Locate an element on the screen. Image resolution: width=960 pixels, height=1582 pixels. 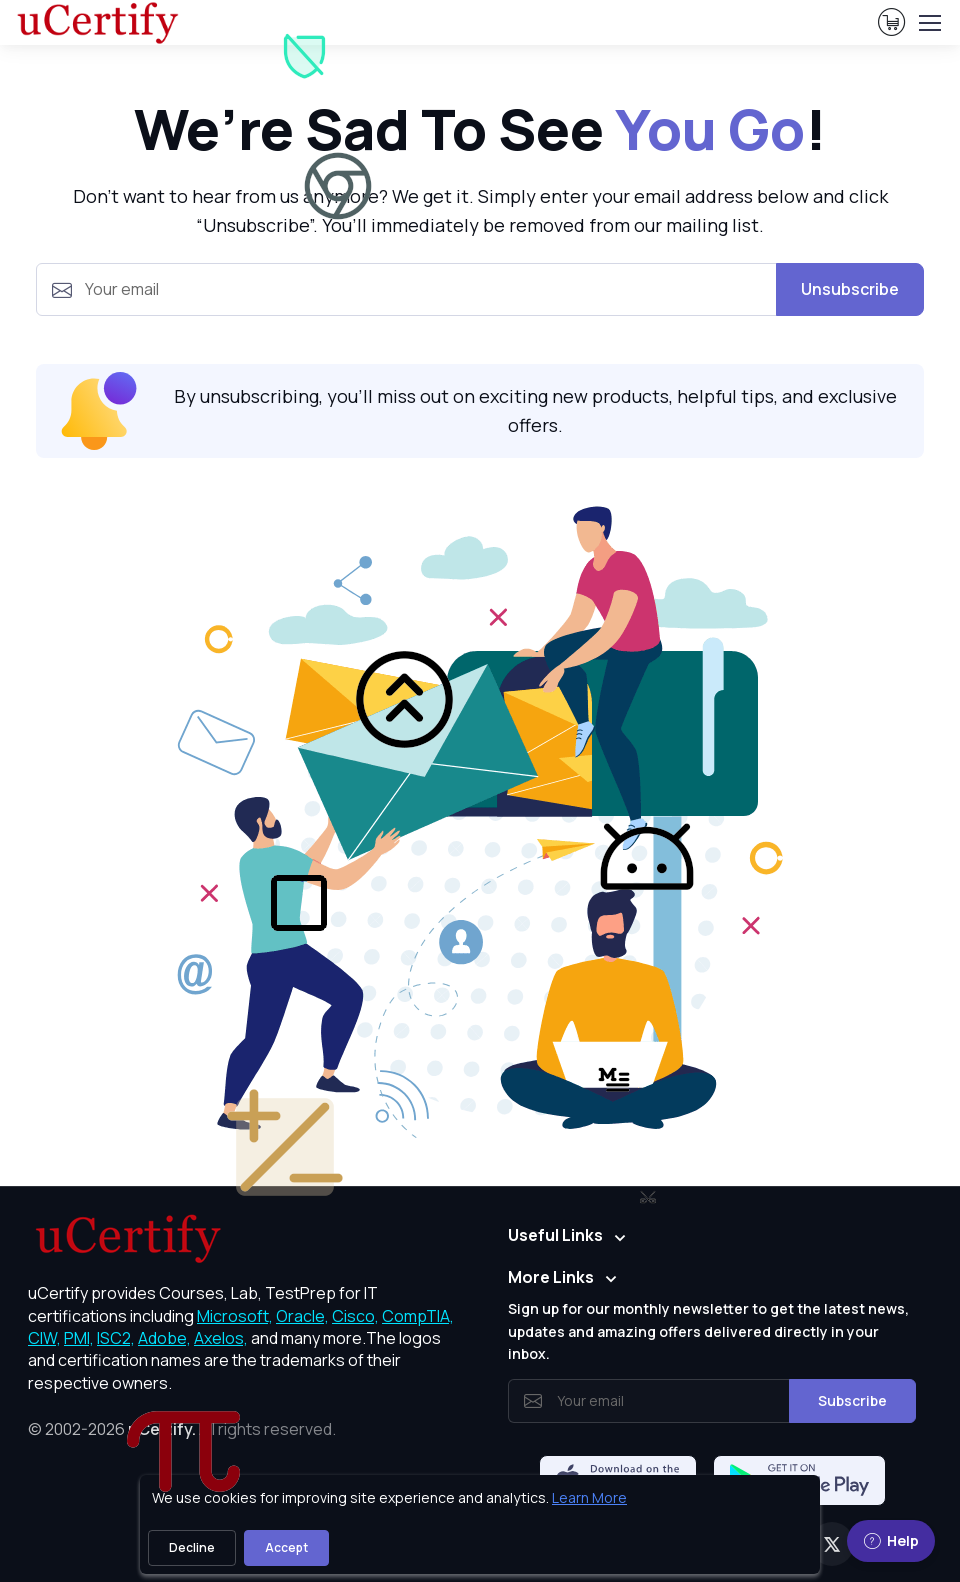
access mathematical or scientific calculator functions is located at coordinates (185, 1449).